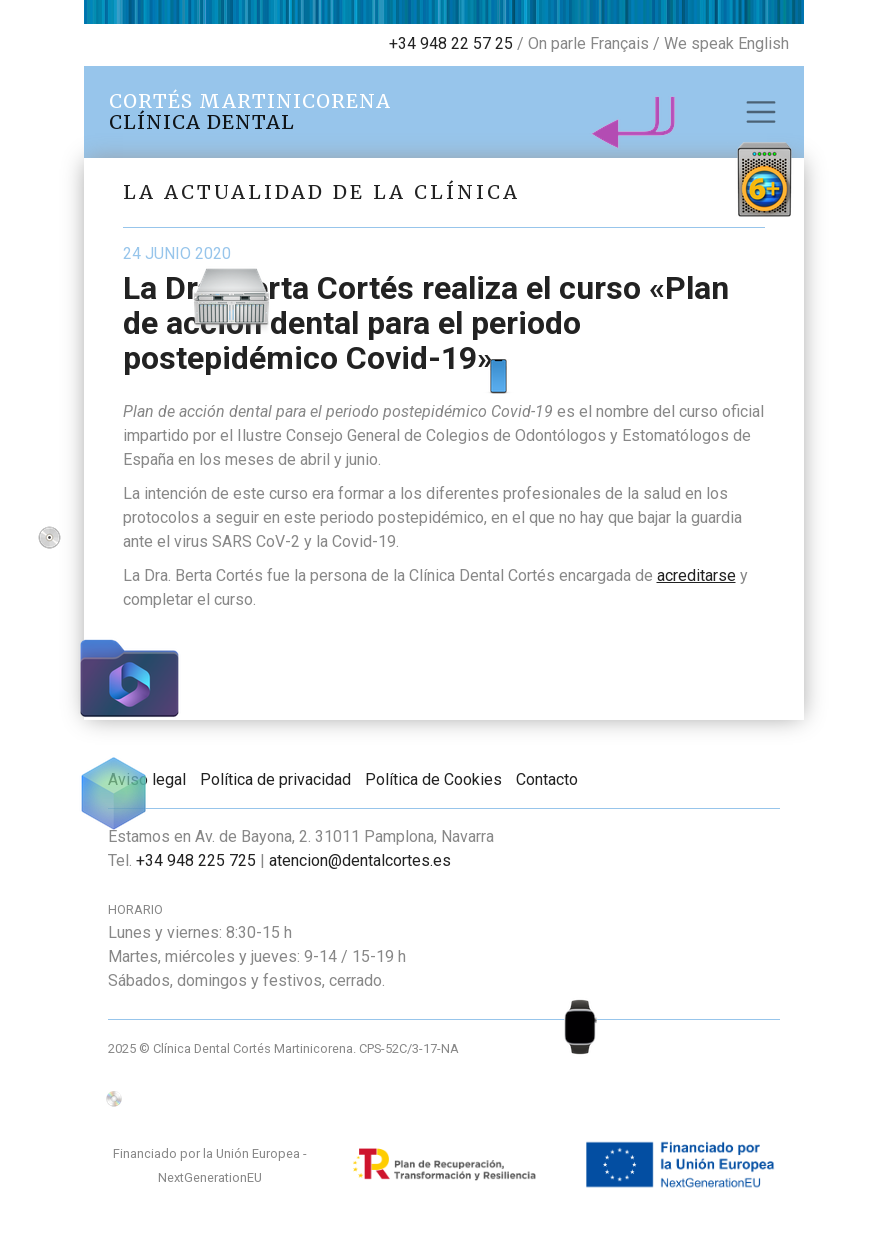 This screenshot has height=1245, width=887. What do you see at coordinates (129, 681) in the screenshot?
I see `open microsoft 365 files folder` at bounding box center [129, 681].